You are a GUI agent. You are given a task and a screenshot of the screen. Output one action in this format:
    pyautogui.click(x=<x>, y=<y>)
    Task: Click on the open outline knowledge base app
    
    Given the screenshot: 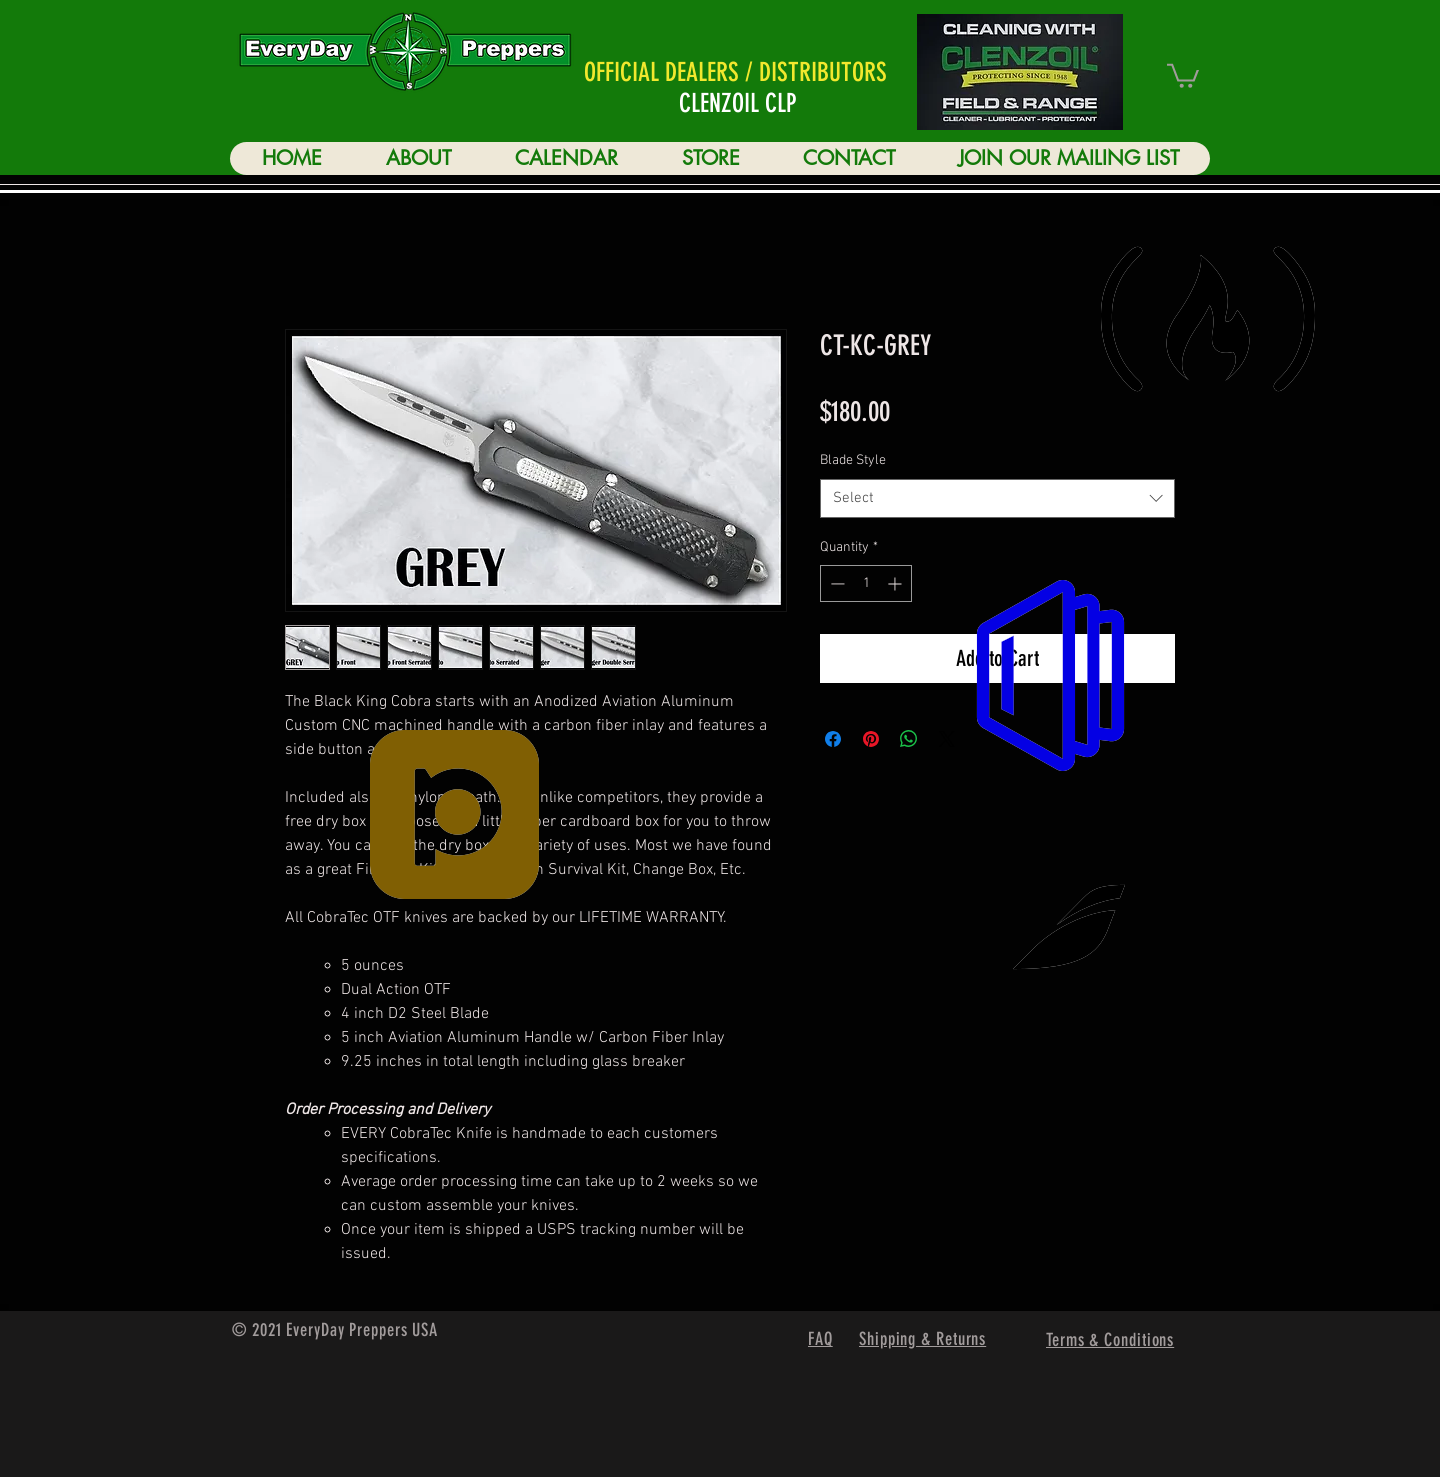 What is the action you would take?
    pyautogui.click(x=1050, y=675)
    